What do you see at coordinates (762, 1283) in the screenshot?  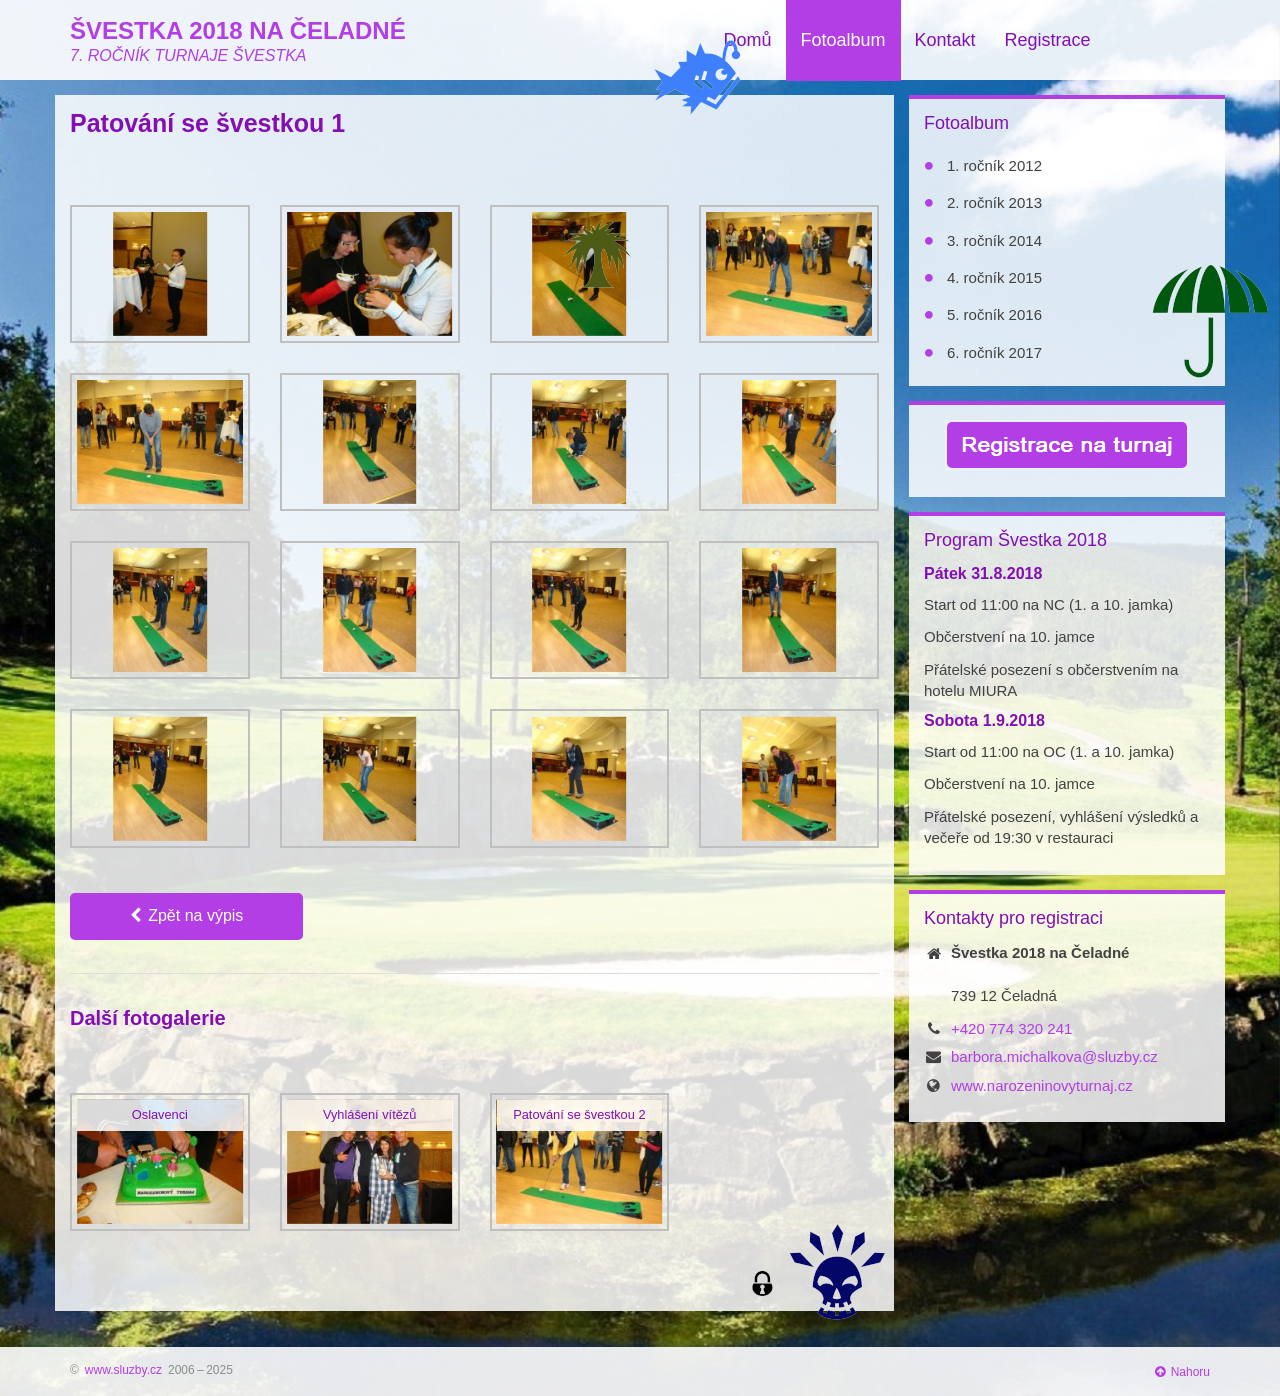 I see `lock or secure this item` at bounding box center [762, 1283].